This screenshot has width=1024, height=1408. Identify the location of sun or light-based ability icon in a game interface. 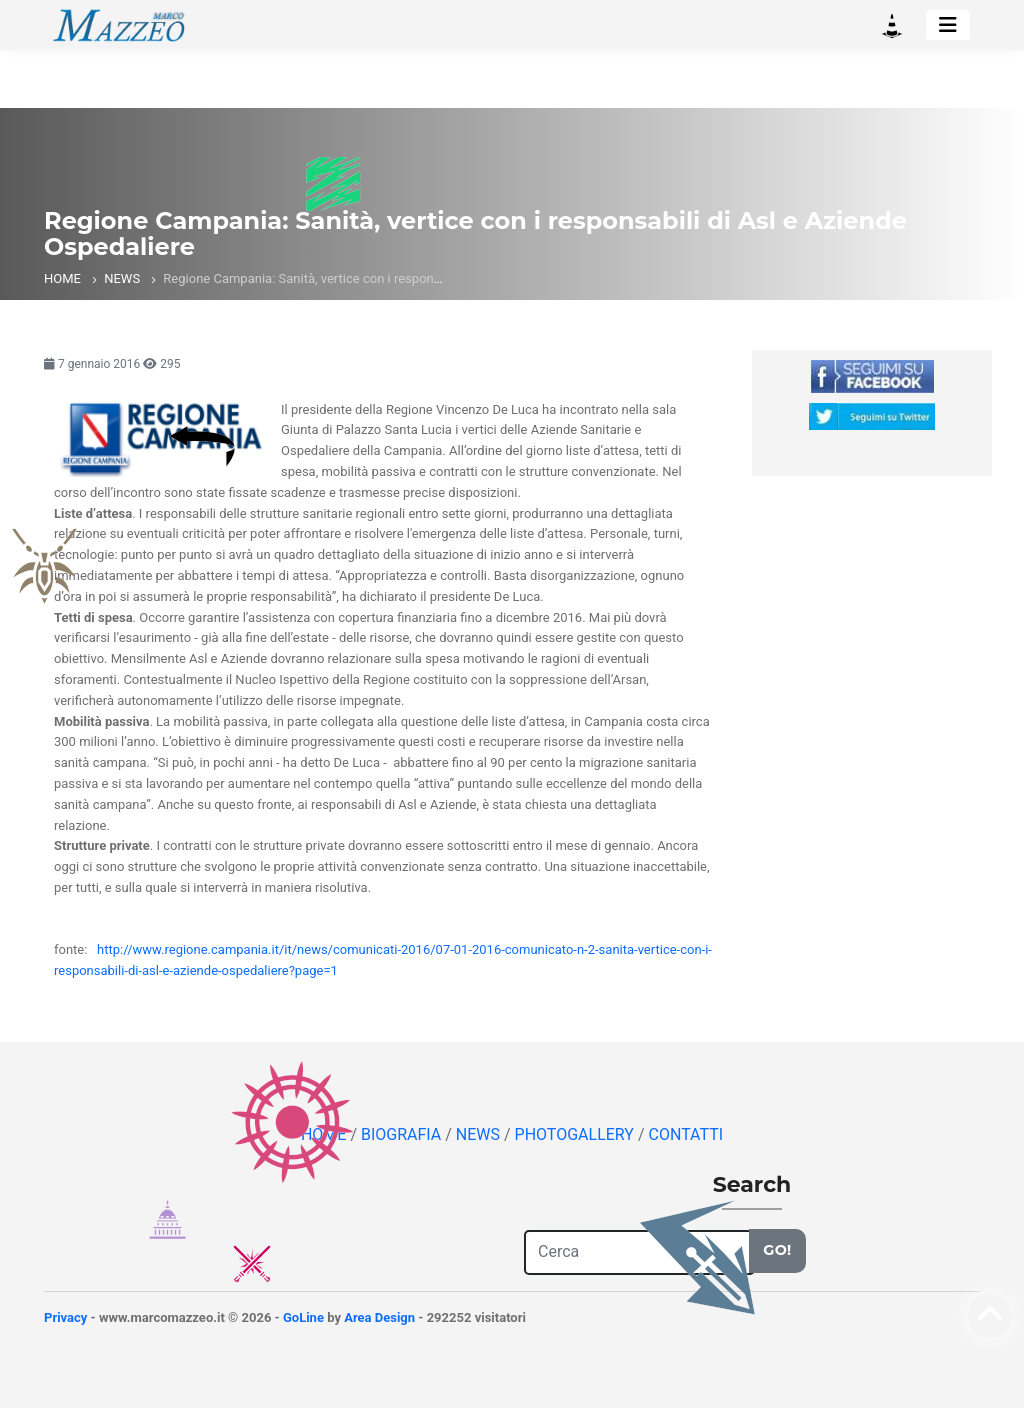
(292, 1122).